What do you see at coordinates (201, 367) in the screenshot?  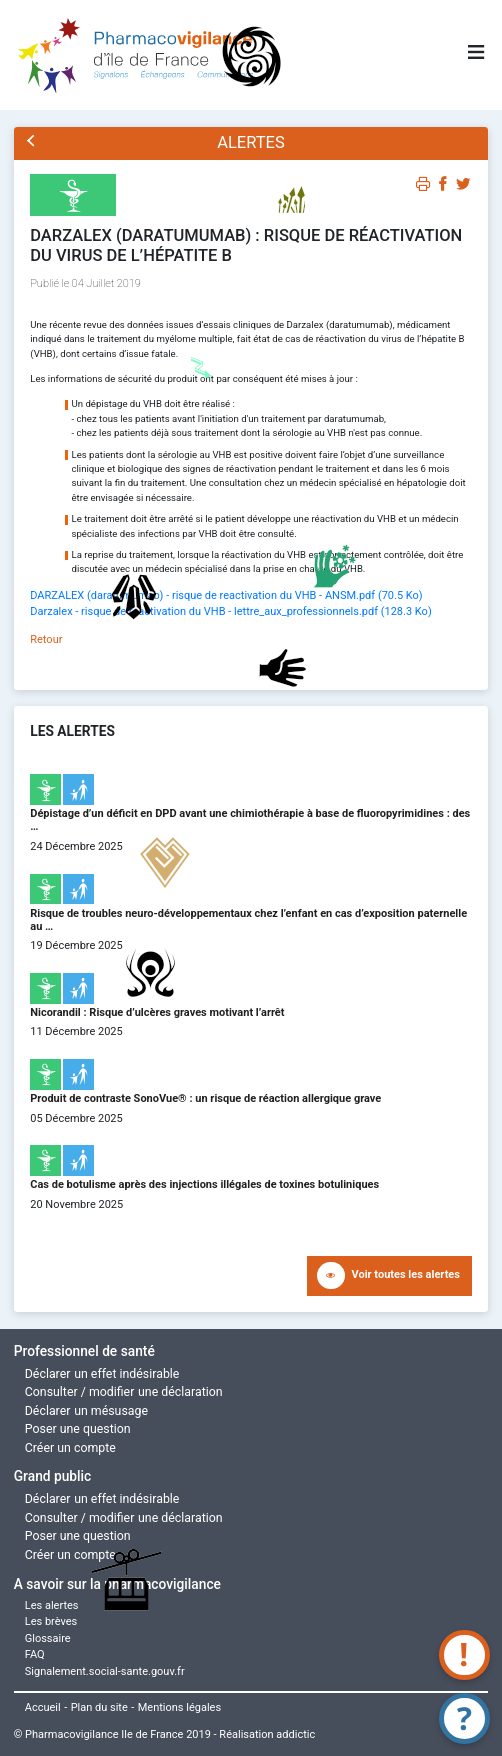 I see `indicates a zigzag or multi-directional path` at bounding box center [201, 367].